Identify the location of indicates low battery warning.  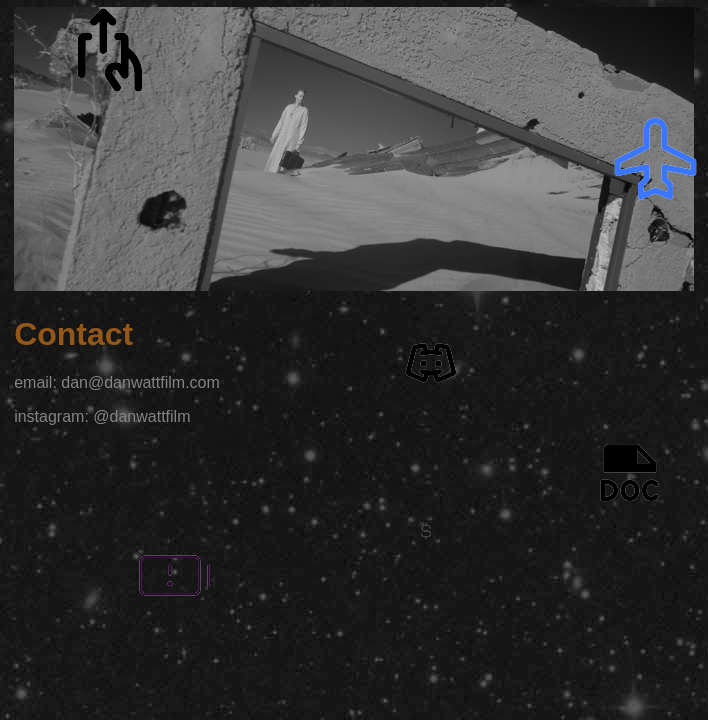
(173, 575).